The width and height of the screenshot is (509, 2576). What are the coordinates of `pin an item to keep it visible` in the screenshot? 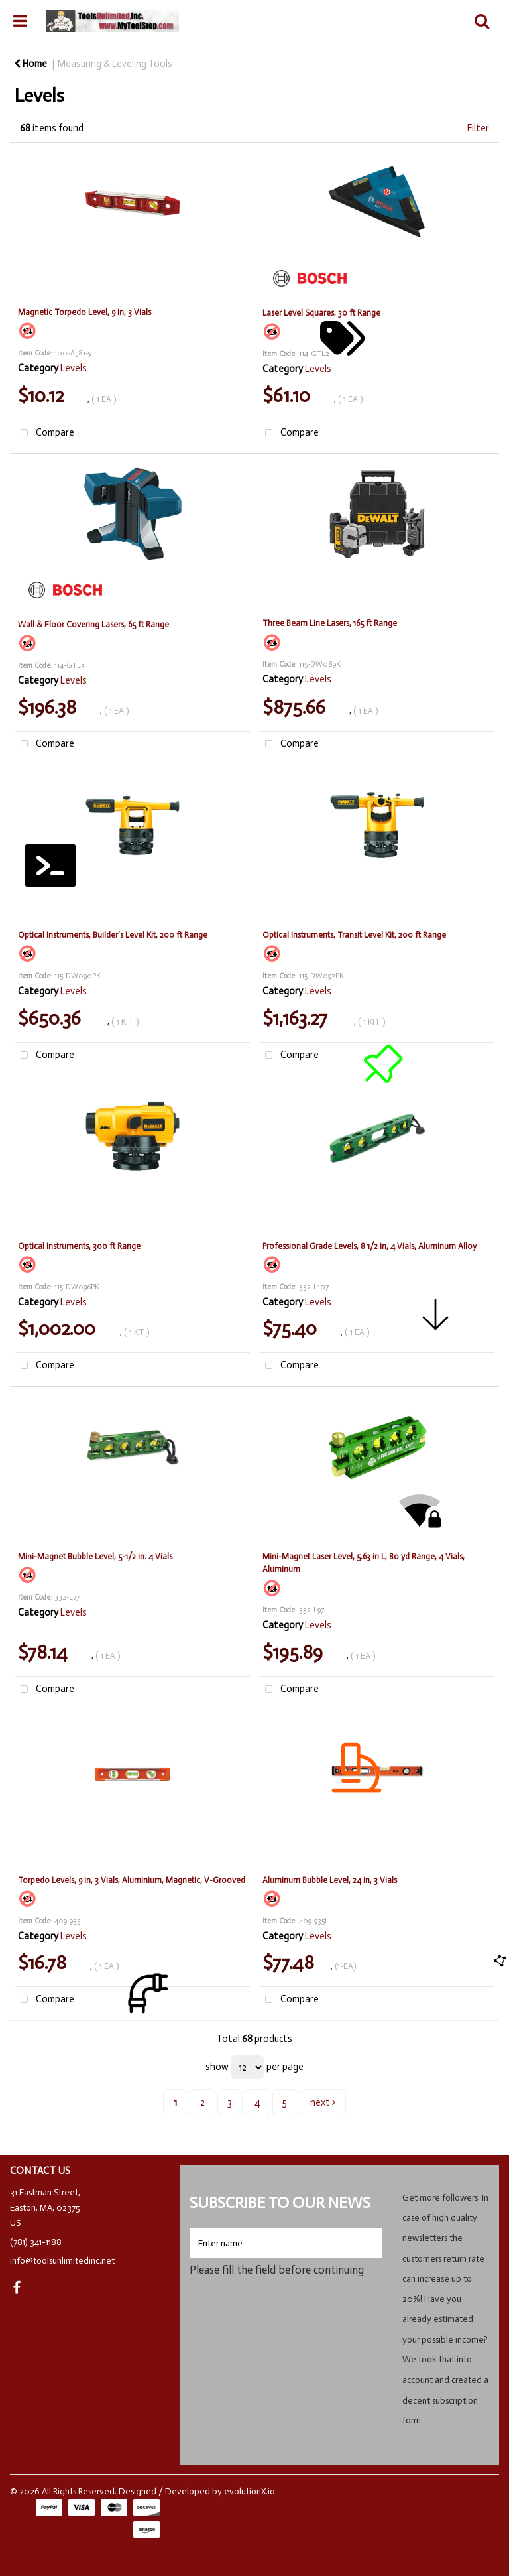 It's located at (382, 1065).